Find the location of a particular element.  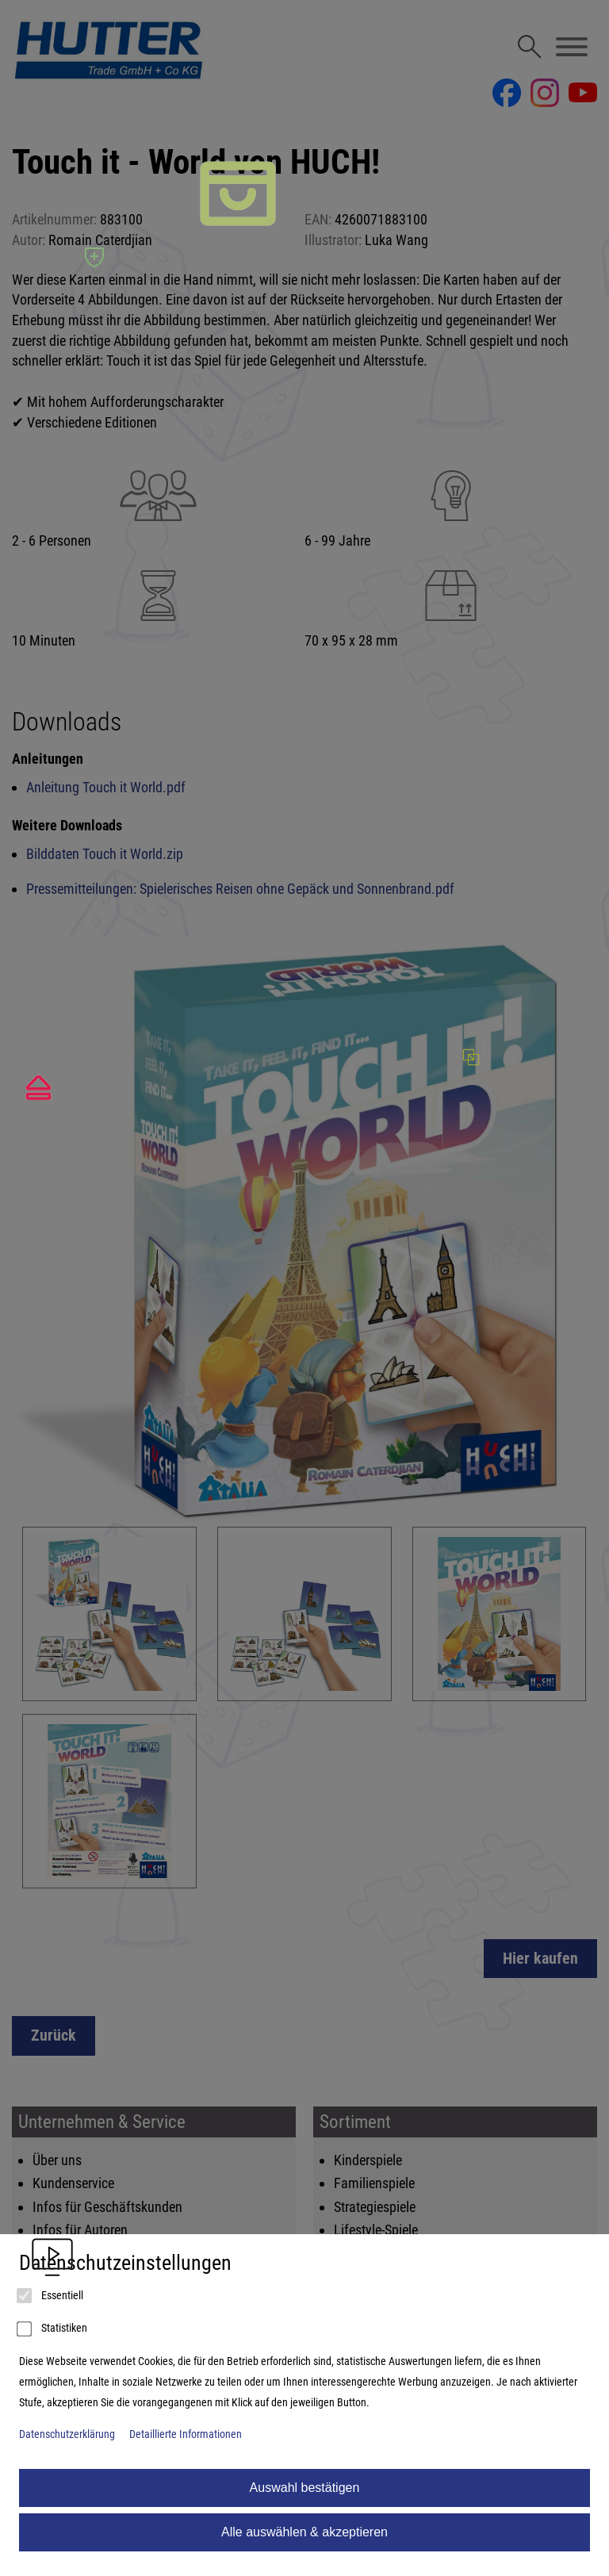

view your shopping bag is located at coordinates (238, 194).